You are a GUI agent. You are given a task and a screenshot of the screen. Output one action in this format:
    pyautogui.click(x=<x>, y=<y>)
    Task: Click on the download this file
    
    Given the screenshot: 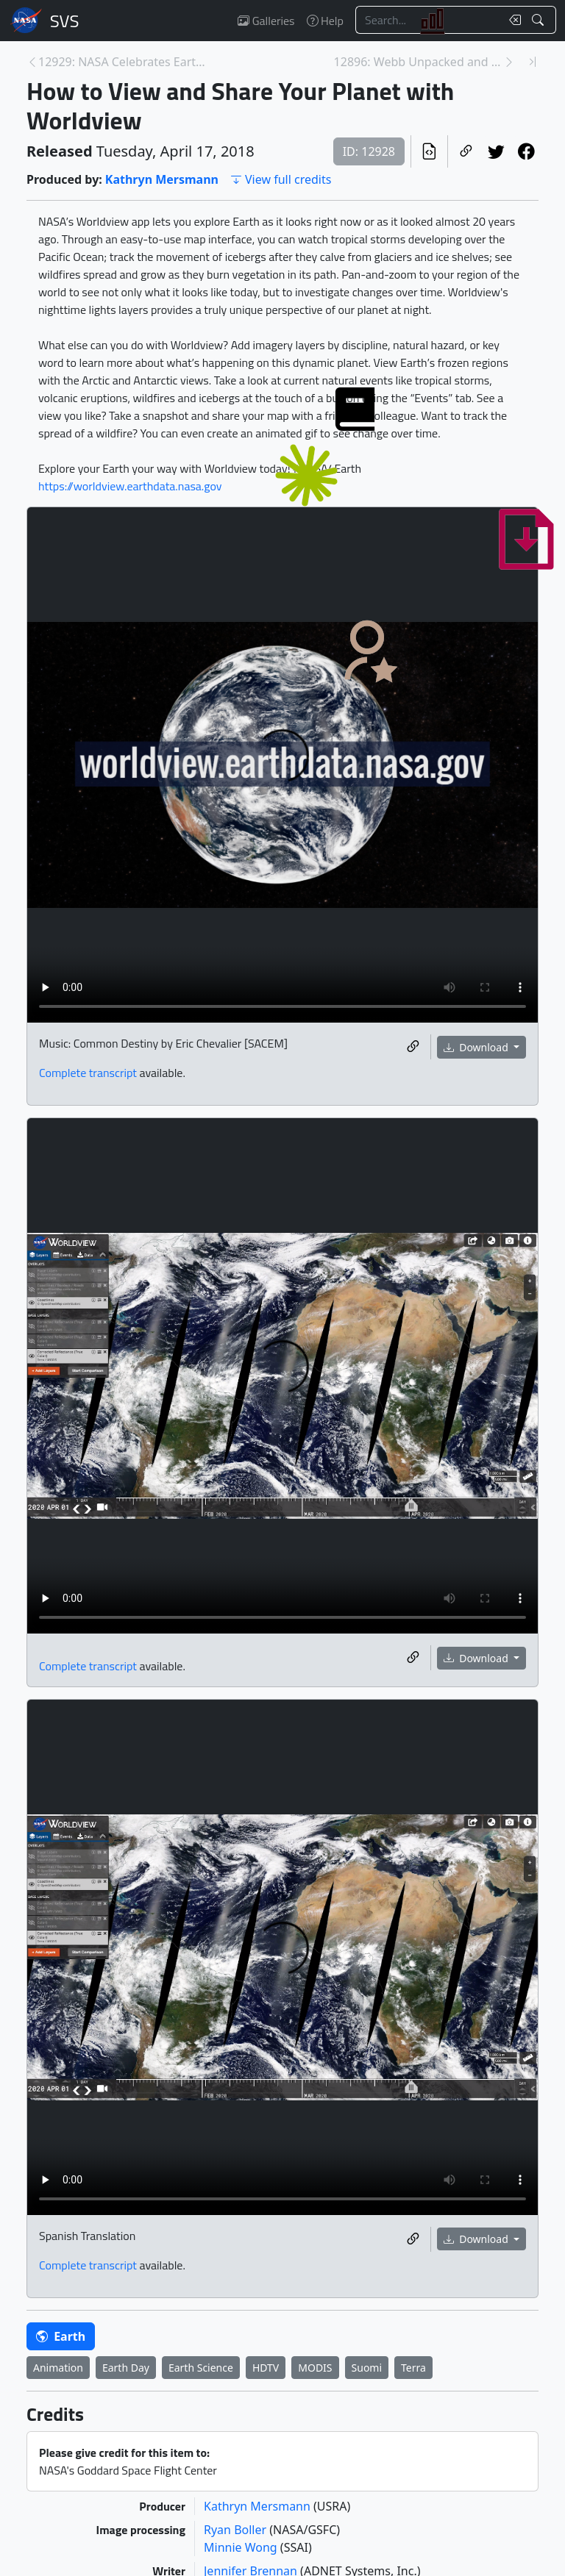 What is the action you would take?
    pyautogui.click(x=526, y=539)
    